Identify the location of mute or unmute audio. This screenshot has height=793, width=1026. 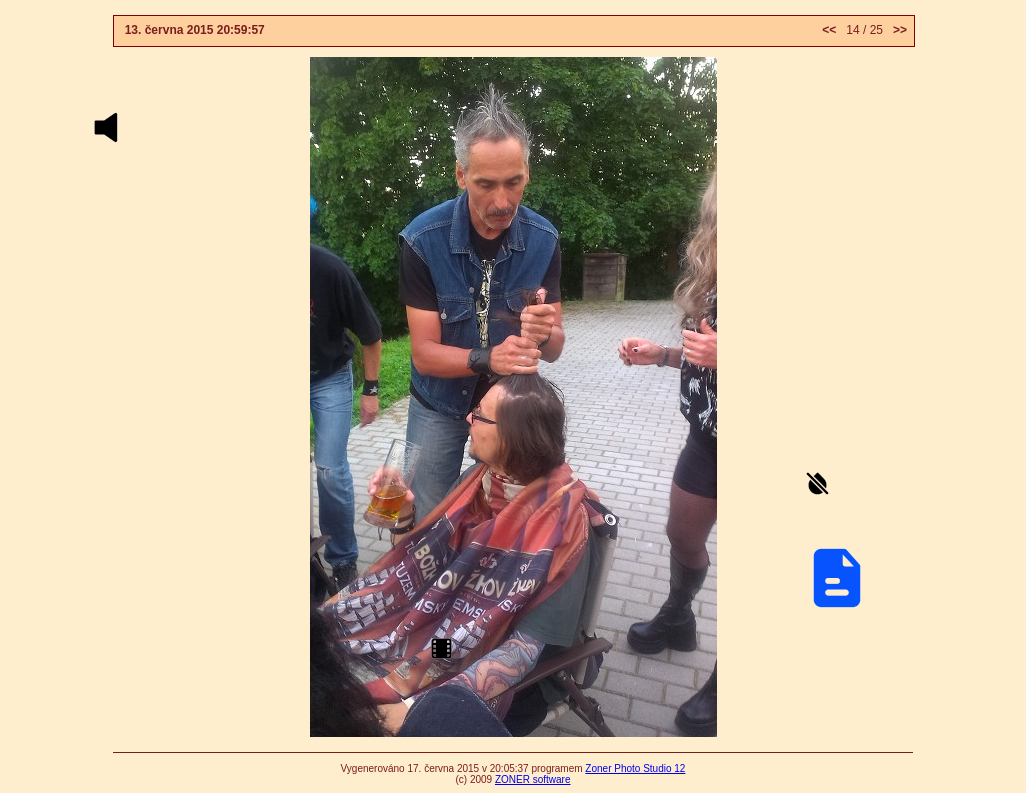
(107, 127).